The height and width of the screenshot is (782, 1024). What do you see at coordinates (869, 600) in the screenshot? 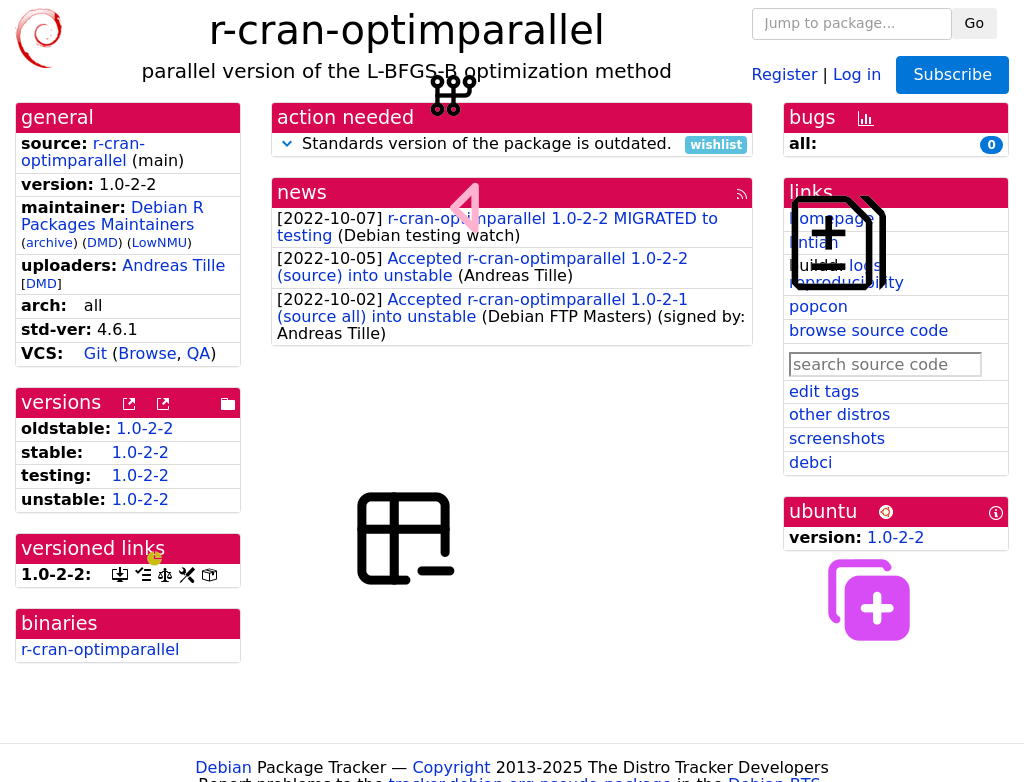
I see `copy and add to clipboard` at bounding box center [869, 600].